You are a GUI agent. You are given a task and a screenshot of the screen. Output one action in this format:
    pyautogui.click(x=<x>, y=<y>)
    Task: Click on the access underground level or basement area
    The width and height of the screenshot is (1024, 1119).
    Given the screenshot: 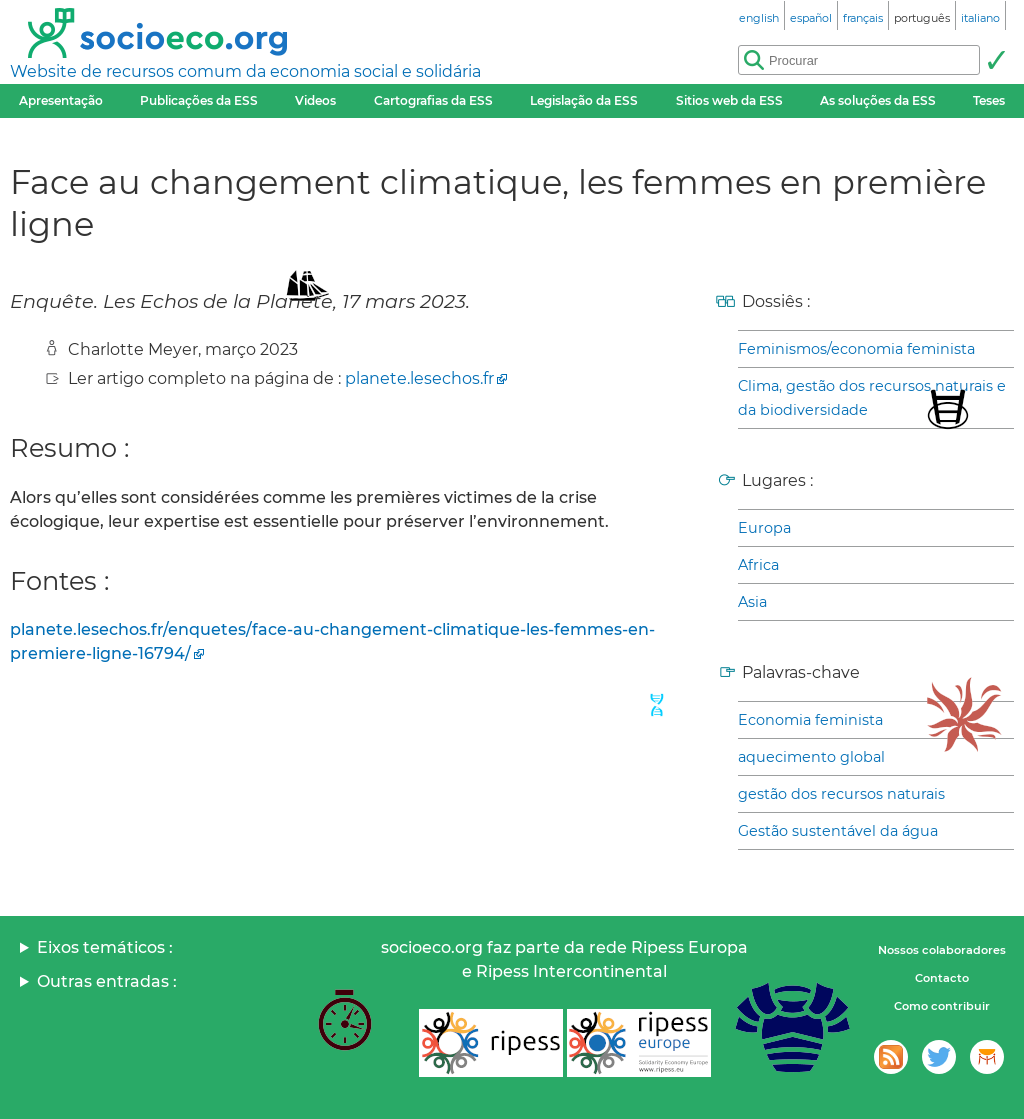 What is the action you would take?
    pyautogui.click(x=948, y=409)
    